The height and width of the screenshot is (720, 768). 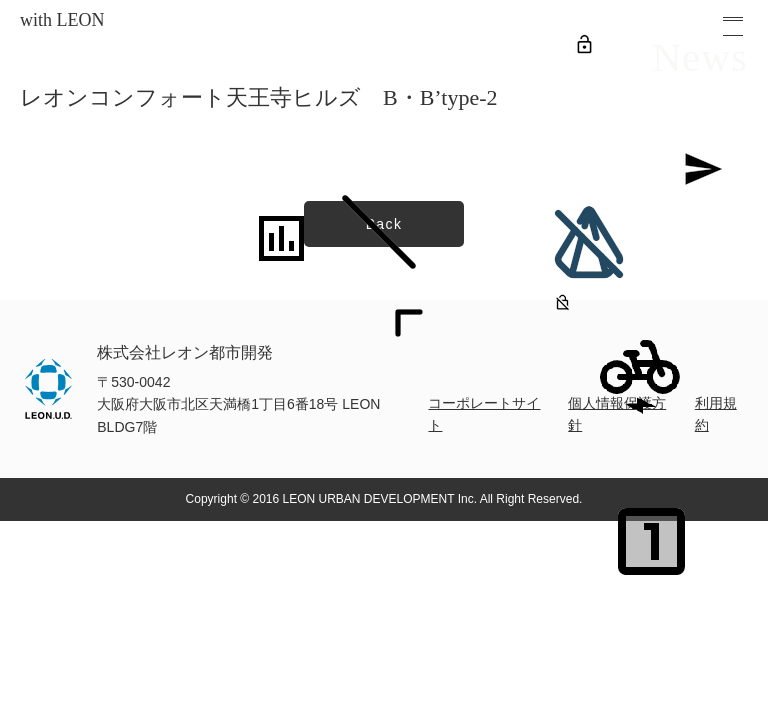 What do you see at coordinates (584, 44) in the screenshot?
I see `indicates an unlocked or unsecured state` at bounding box center [584, 44].